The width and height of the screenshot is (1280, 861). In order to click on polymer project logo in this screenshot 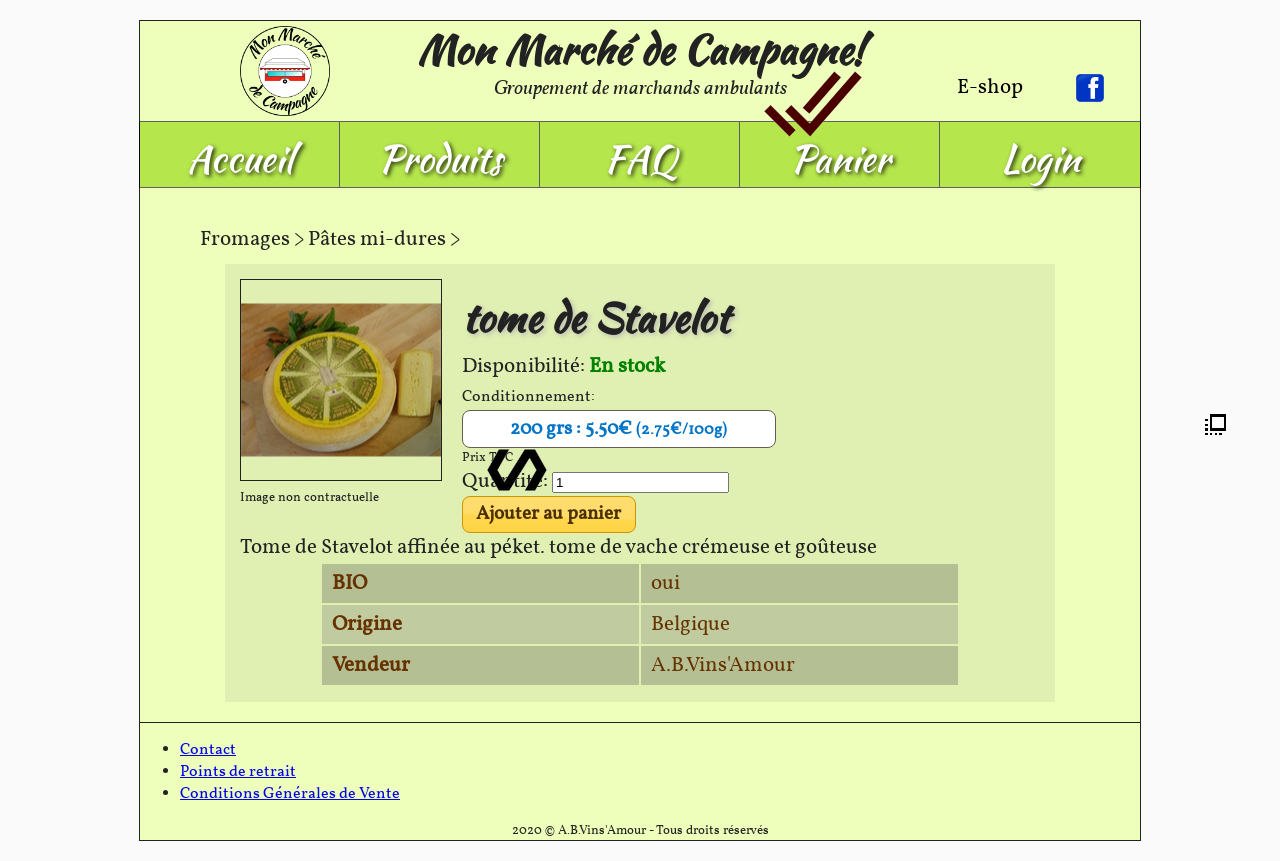, I will do `click(517, 470)`.